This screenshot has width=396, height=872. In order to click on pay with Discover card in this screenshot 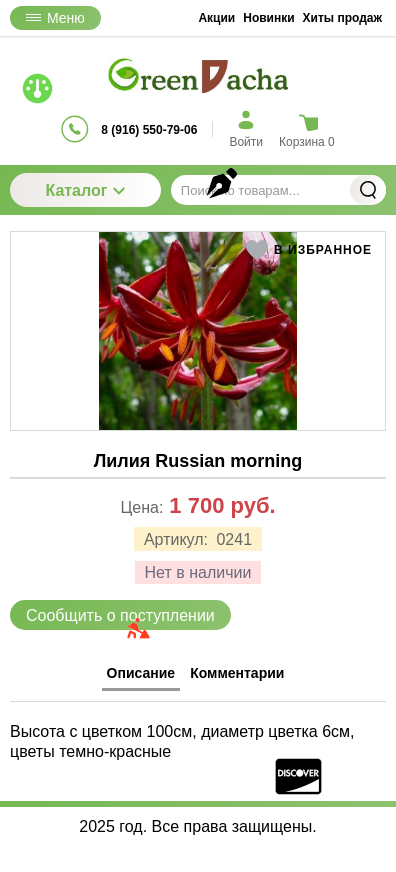, I will do `click(298, 776)`.